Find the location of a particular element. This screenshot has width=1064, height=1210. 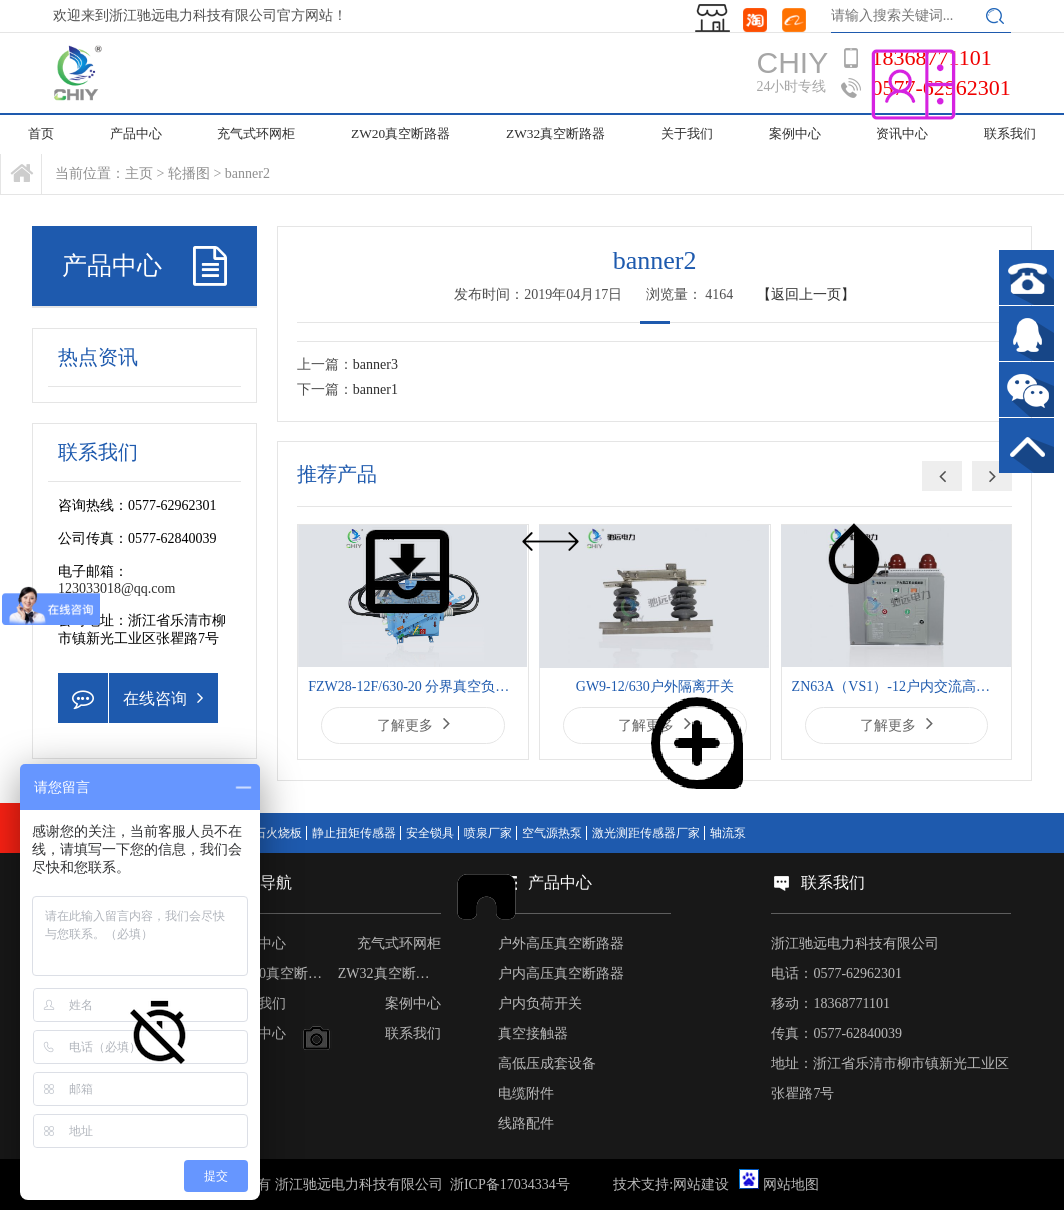

resize element horizontally is located at coordinates (550, 541).